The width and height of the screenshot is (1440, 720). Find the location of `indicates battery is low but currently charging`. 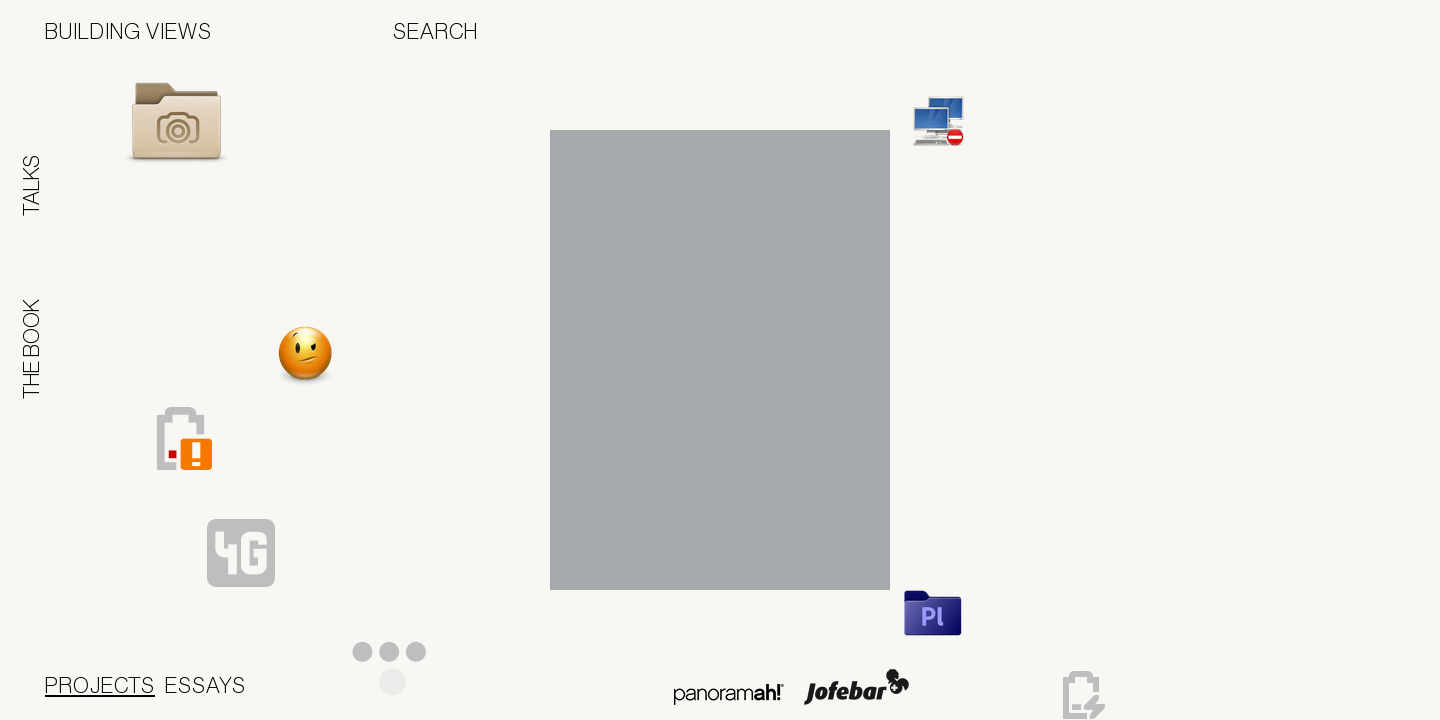

indicates battery is low but currently charging is located at coordinates (1081, 695).